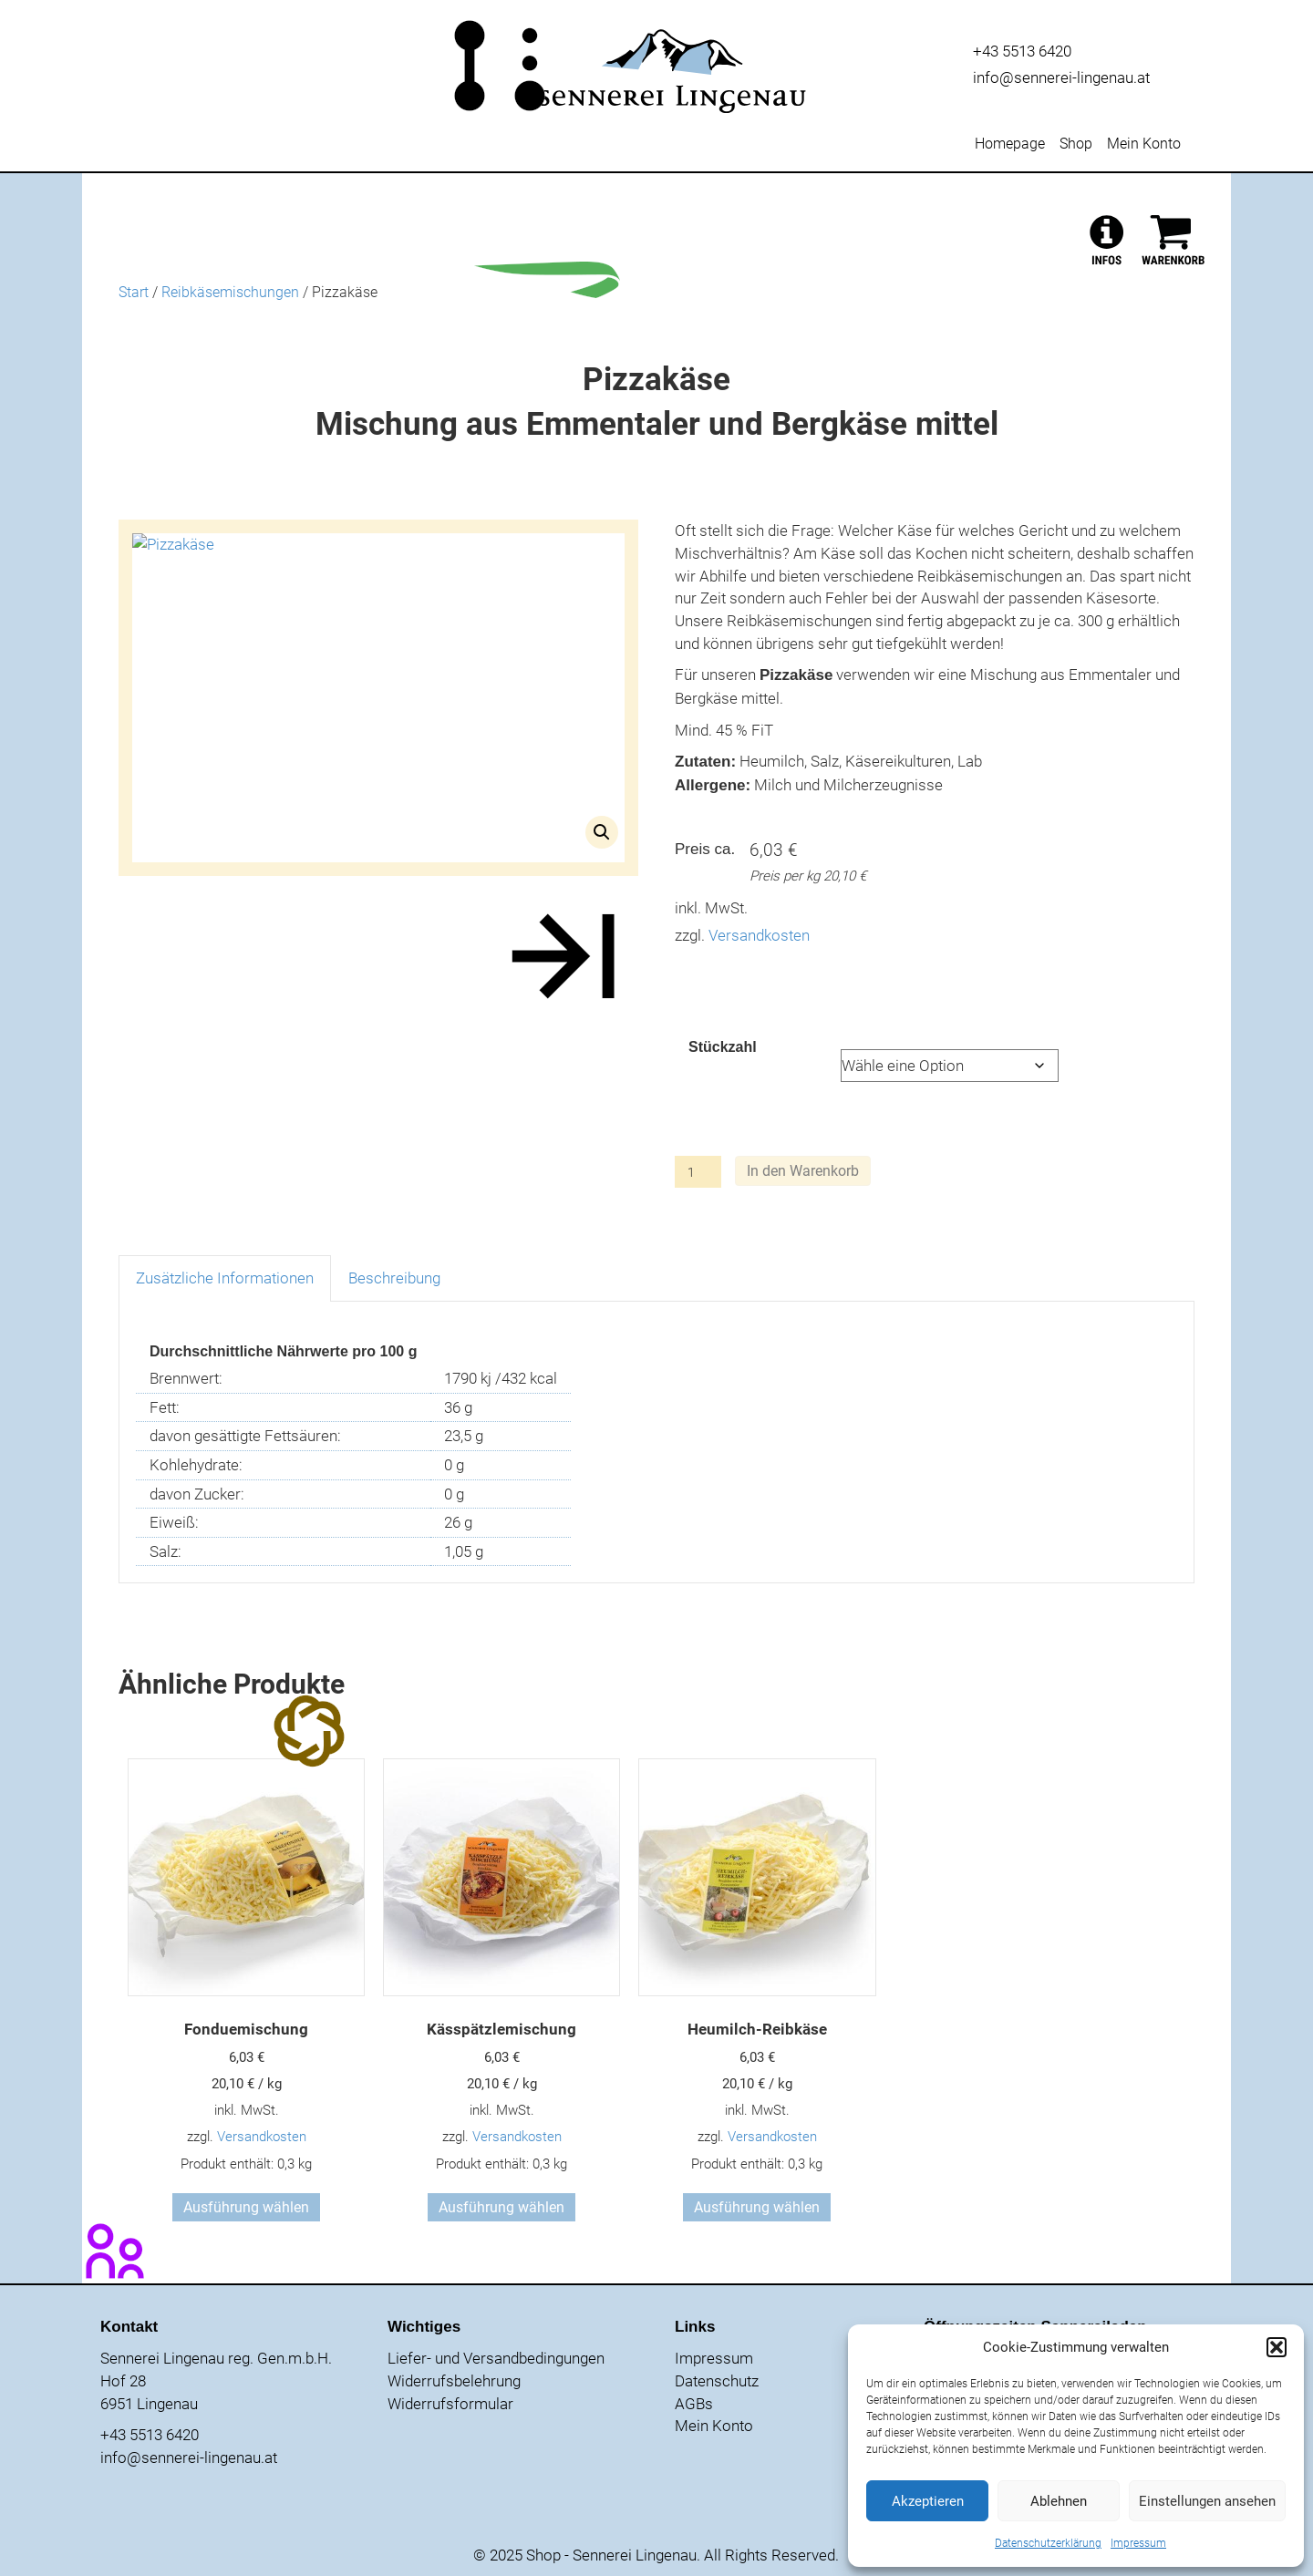 The width and height of the screenshot is (1313, 2576). I want to click on collapse panel to the right, so click(566, 956).